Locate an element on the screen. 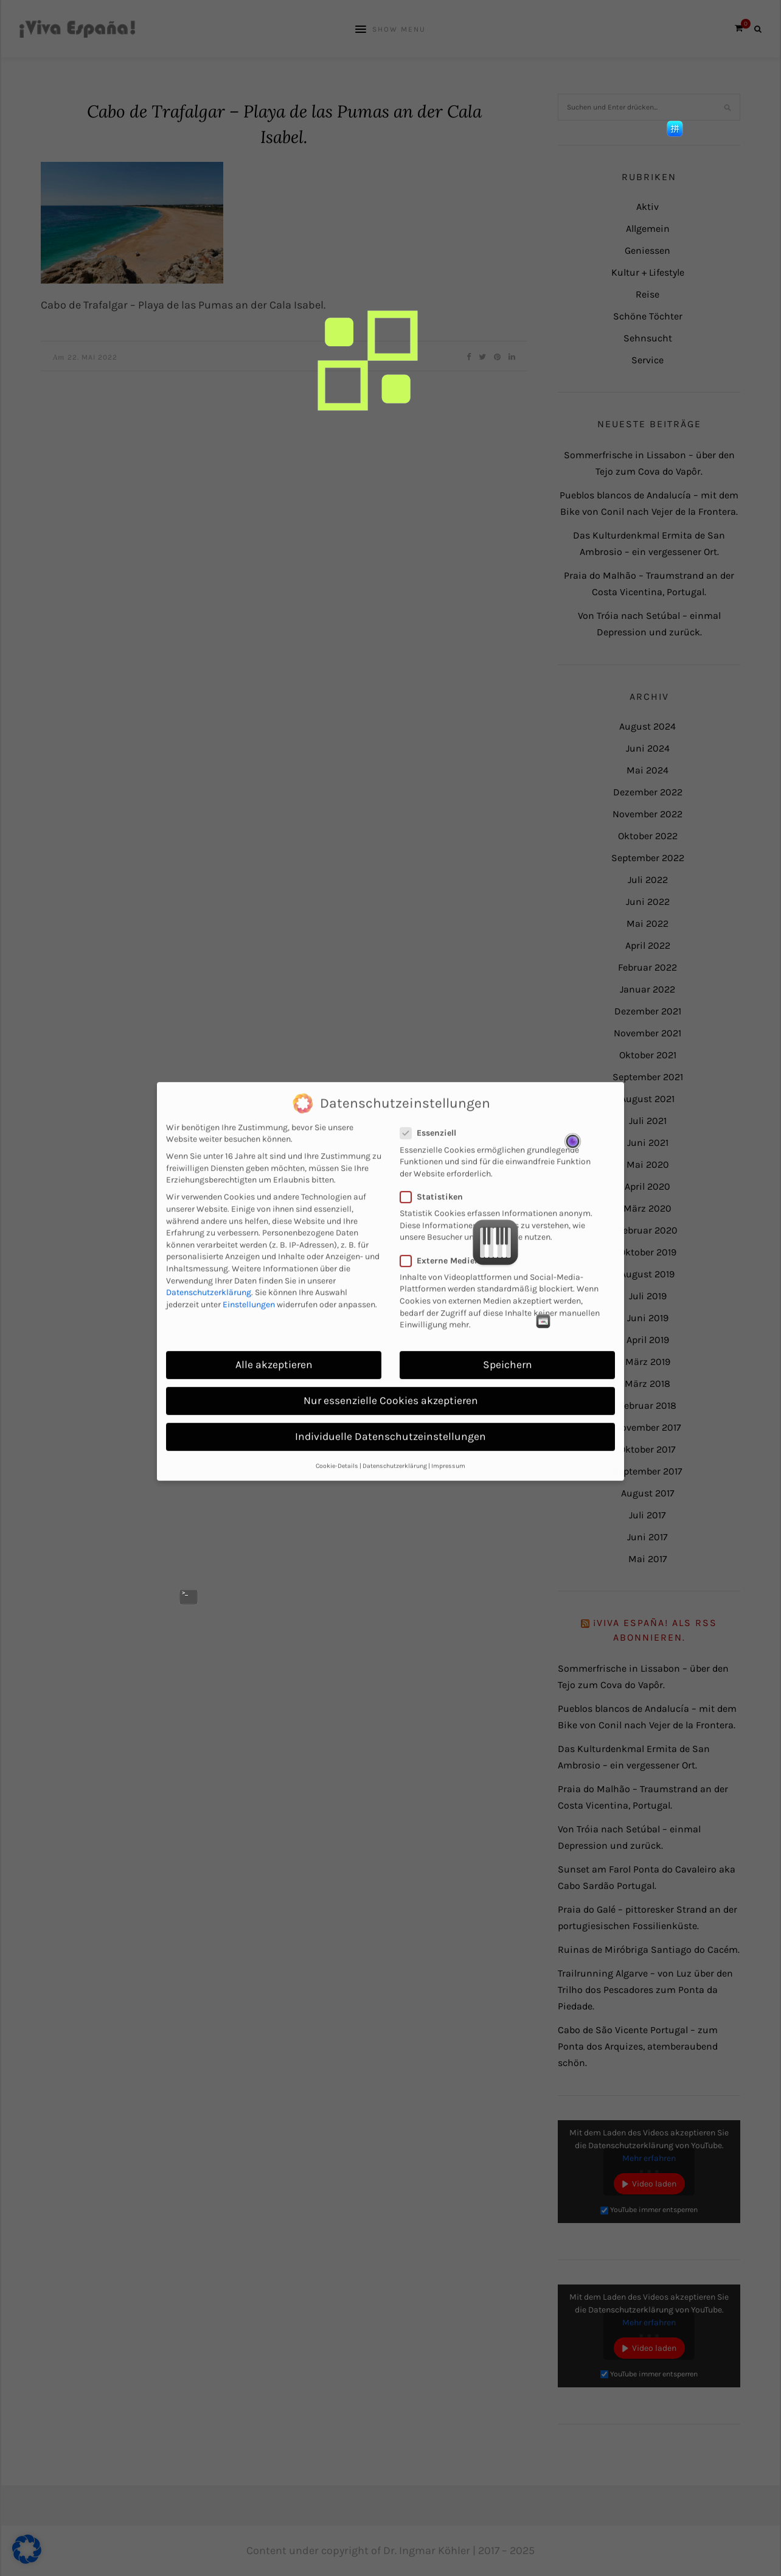  open the camera app is located at coordinates (572, 1141).